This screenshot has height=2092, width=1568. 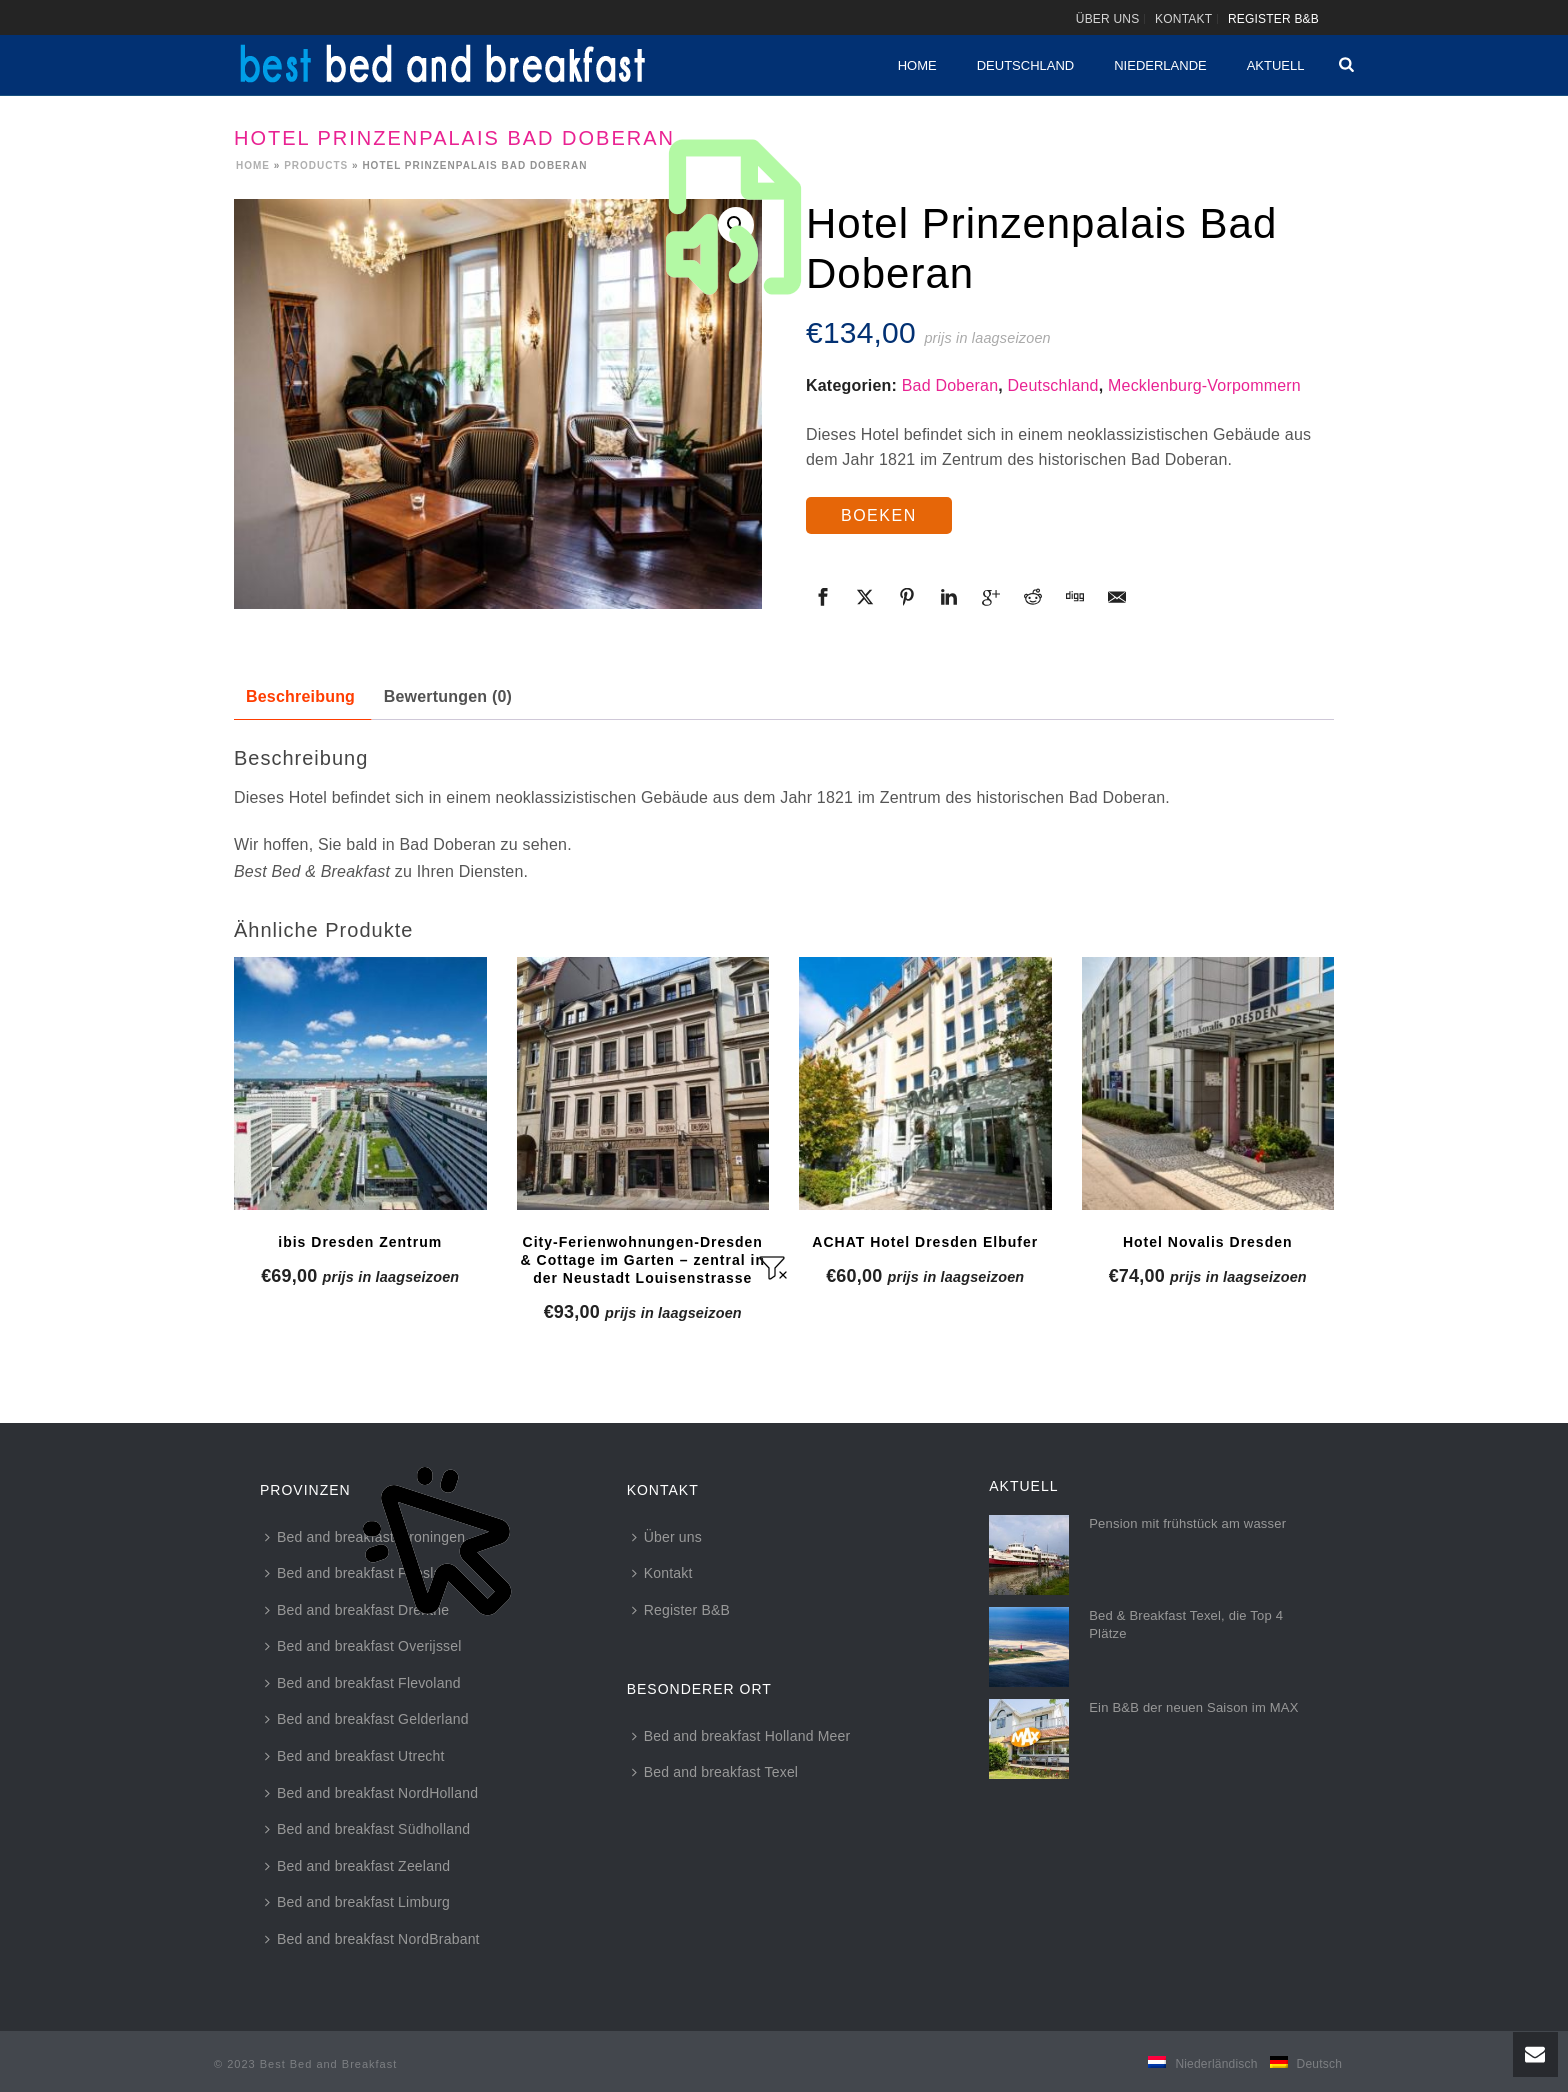 I want to click on clear all active filters, so click(x=772, y=1267).